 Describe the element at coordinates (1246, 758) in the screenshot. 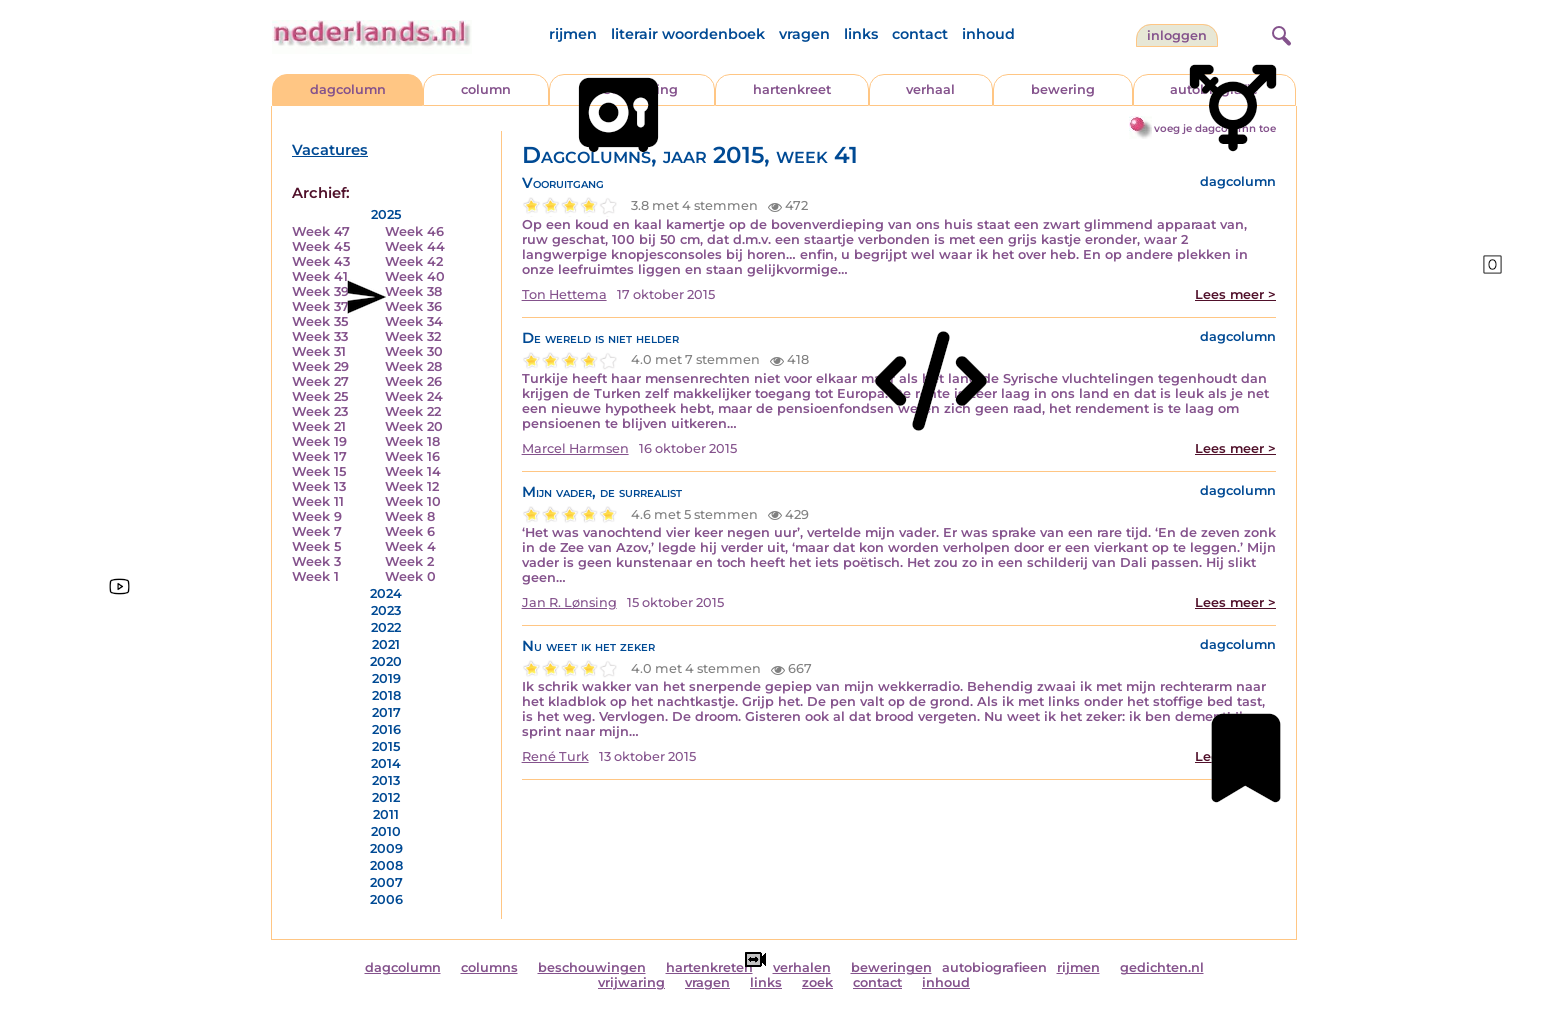

I see `save this item for later` at that location.